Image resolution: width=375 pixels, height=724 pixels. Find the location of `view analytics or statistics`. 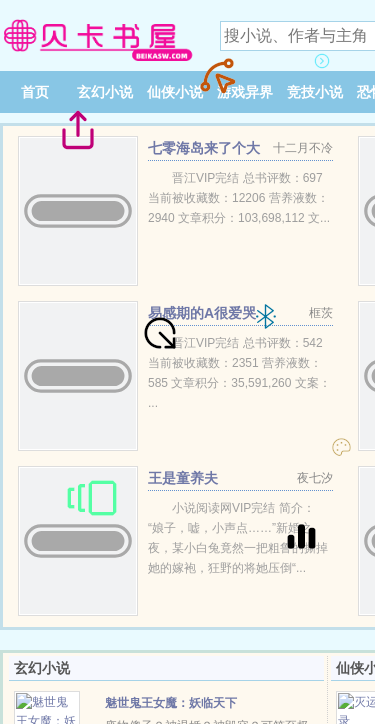

view analytics or statistics is located at coordinates (301, 536).